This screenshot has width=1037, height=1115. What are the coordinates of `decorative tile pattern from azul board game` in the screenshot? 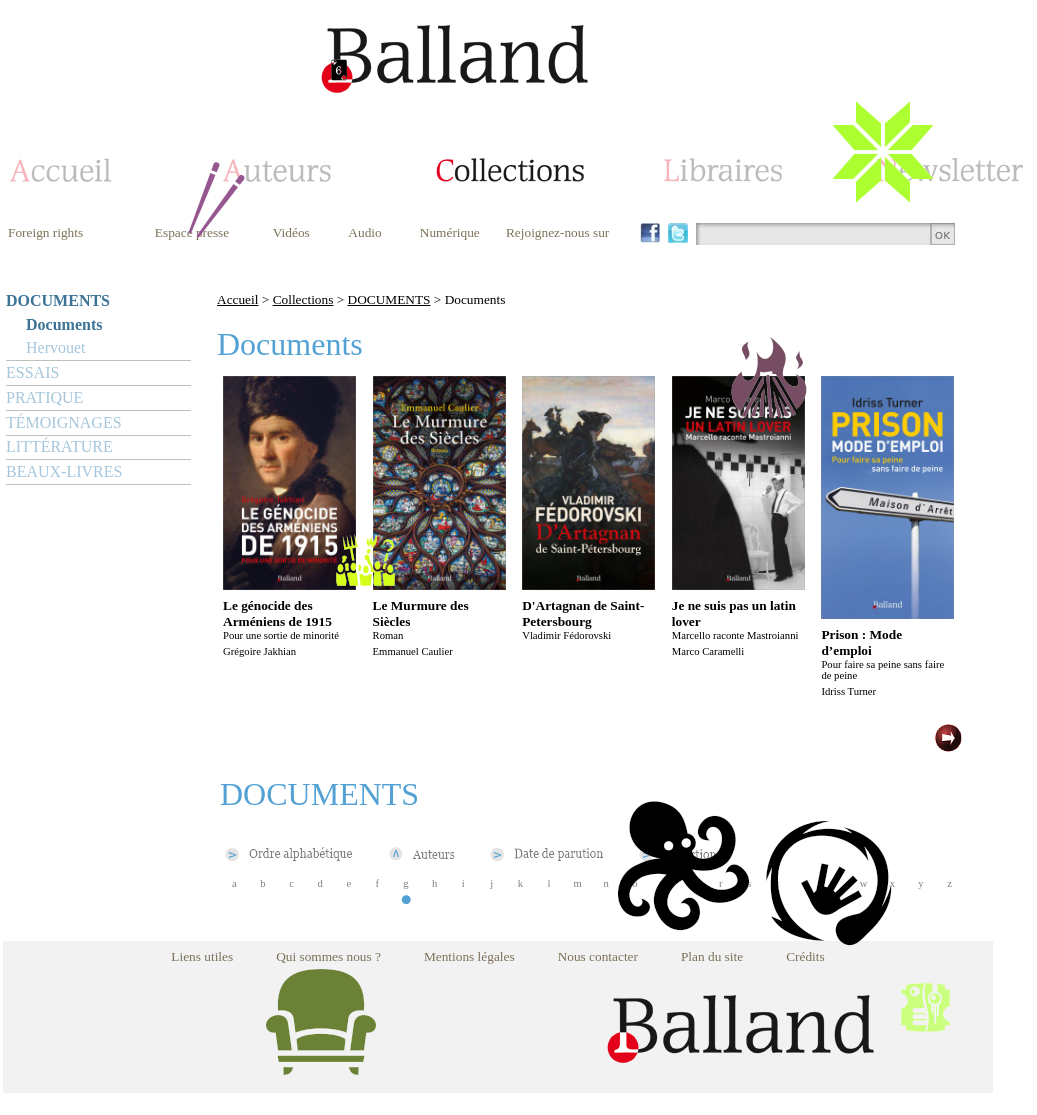 It's located at (883, 152).